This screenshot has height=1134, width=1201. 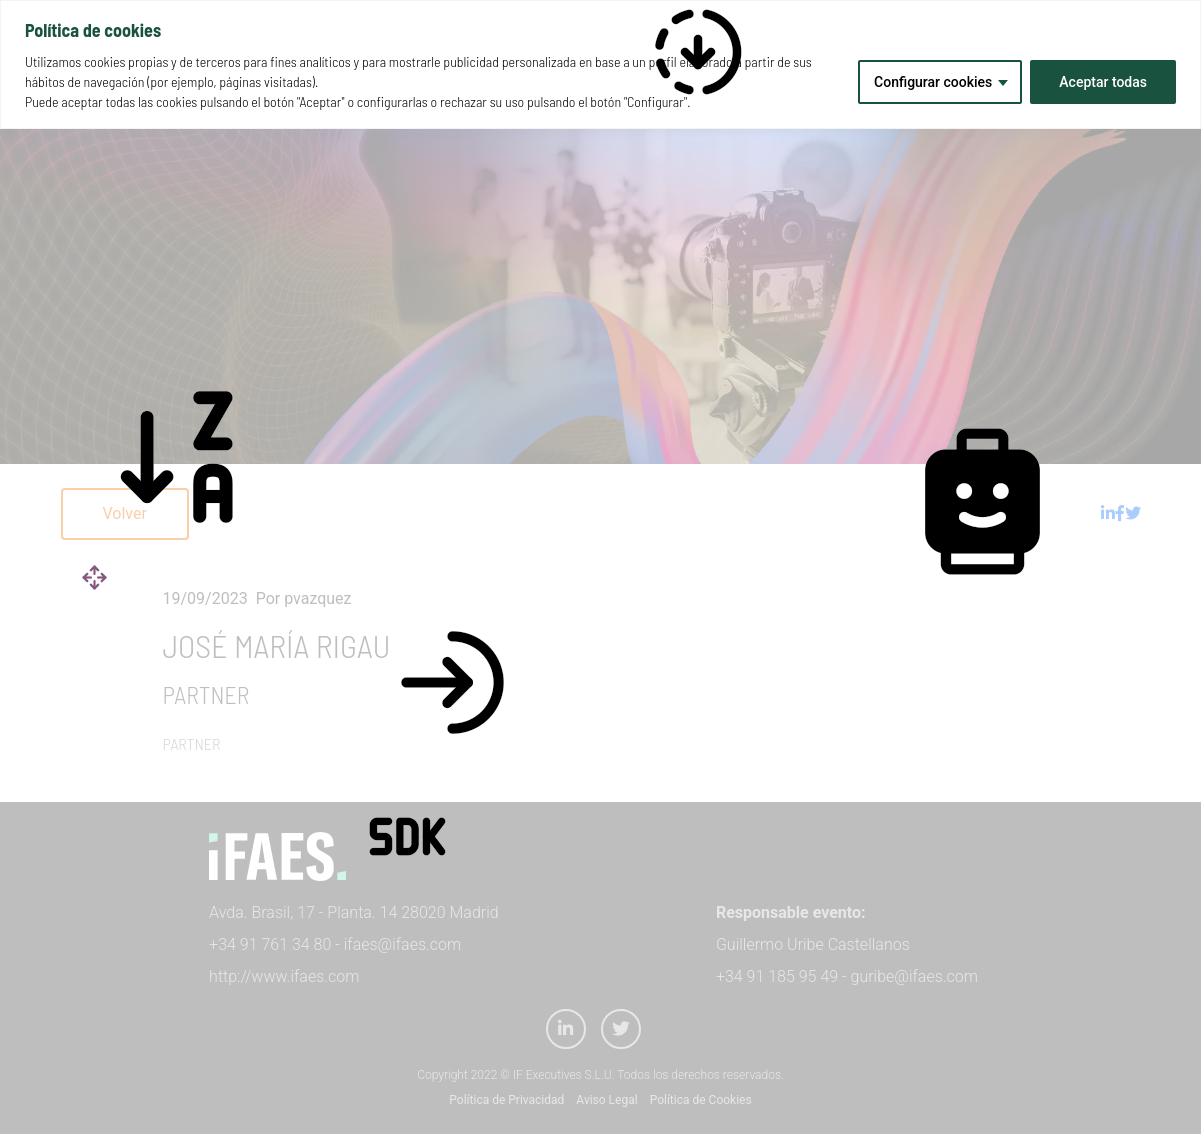 What do you see at coordinates (180, 457) in the screenshot?
I see `sort items alphabetically from Z to A` at bounding box center [180, 457].